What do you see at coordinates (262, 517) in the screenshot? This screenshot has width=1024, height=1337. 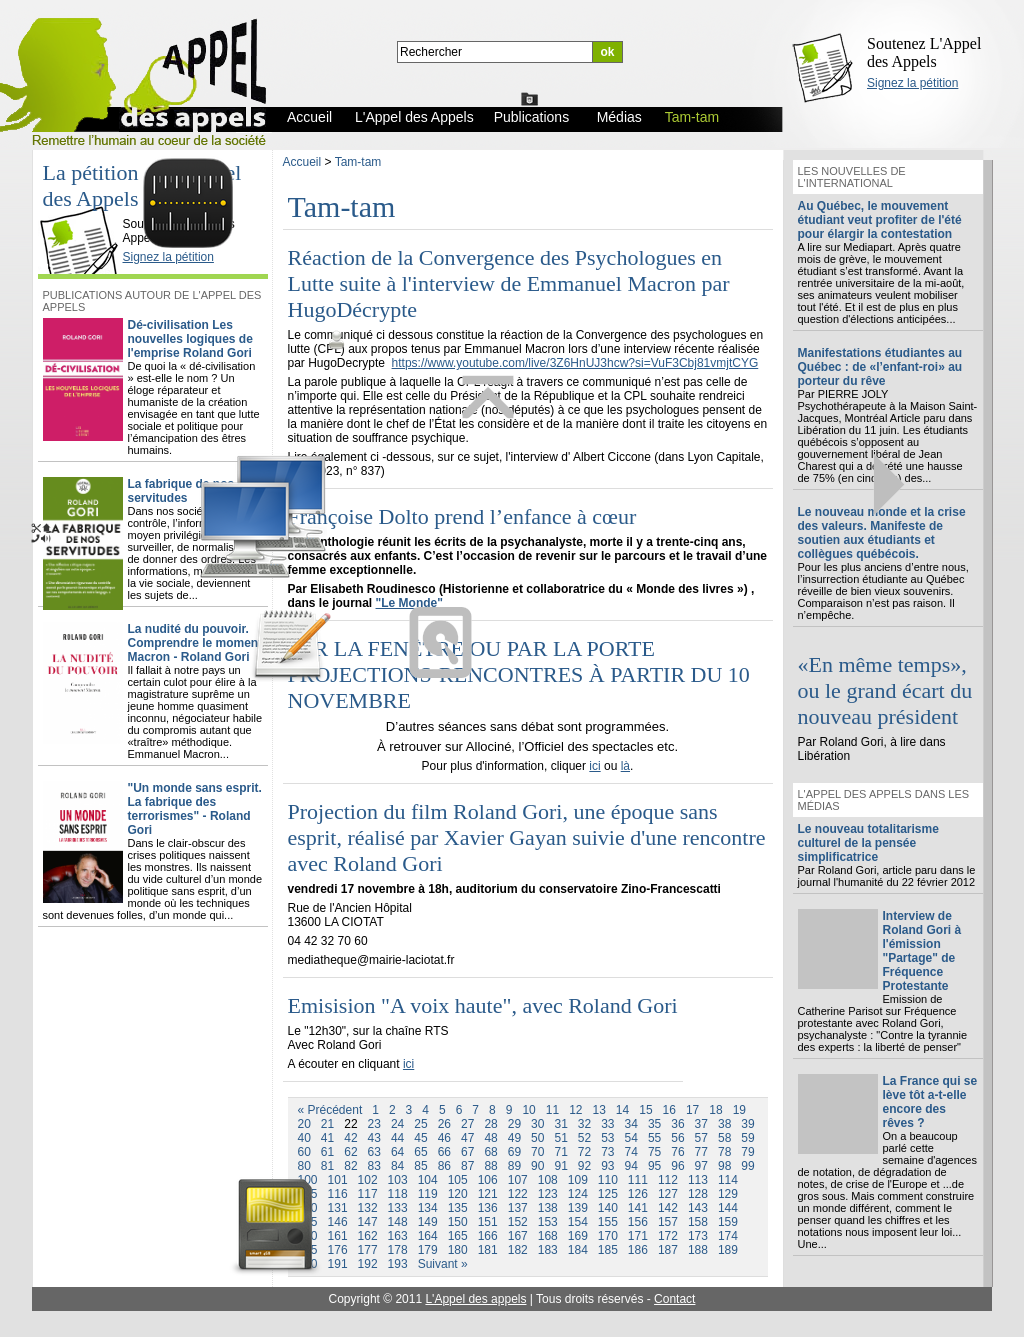 I see `indicates network connection is idle with no active traffic` at bounding box center [262, 517].